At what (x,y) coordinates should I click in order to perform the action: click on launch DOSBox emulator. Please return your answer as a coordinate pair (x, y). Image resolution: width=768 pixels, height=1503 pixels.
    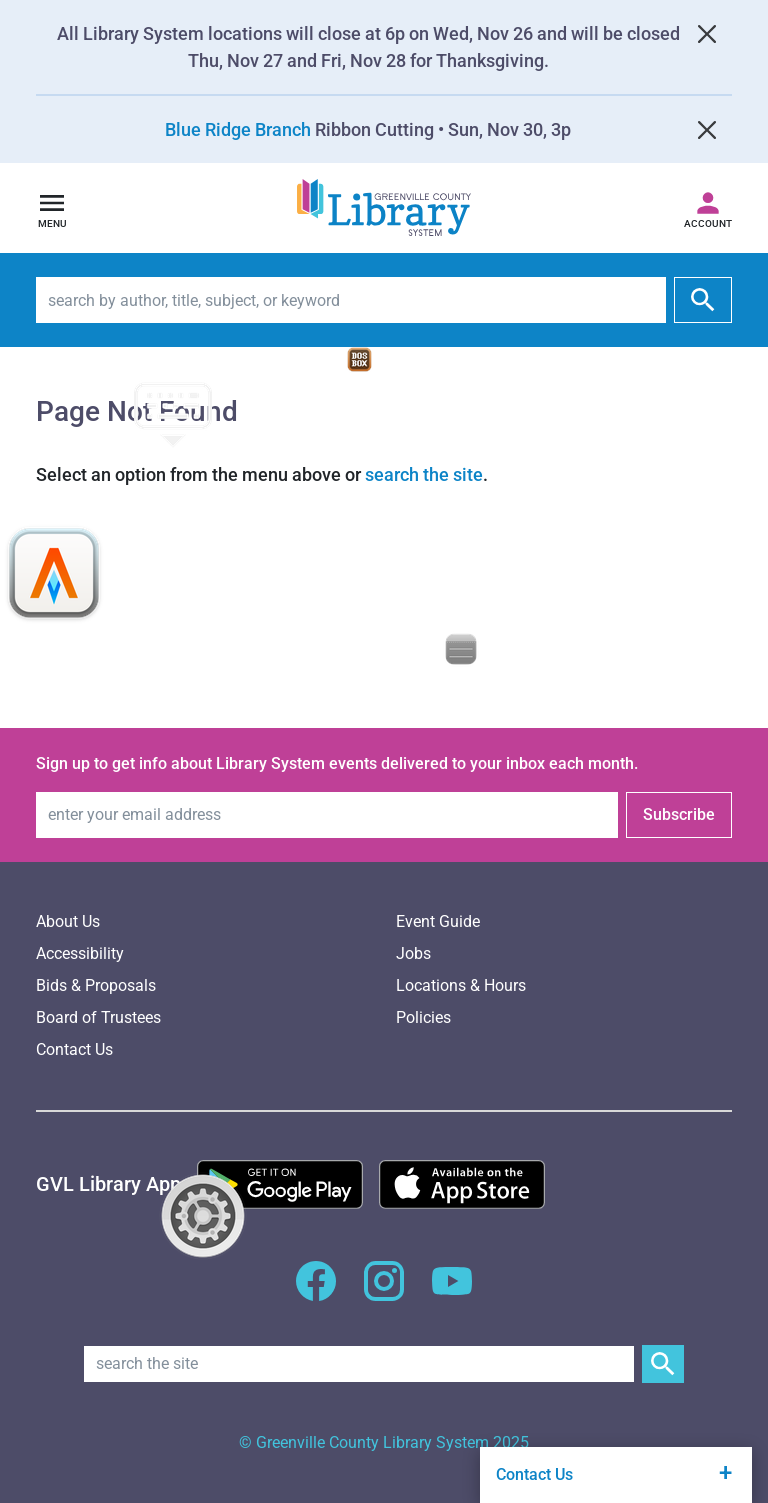
    Looking at the image, I should click on (359, 359).